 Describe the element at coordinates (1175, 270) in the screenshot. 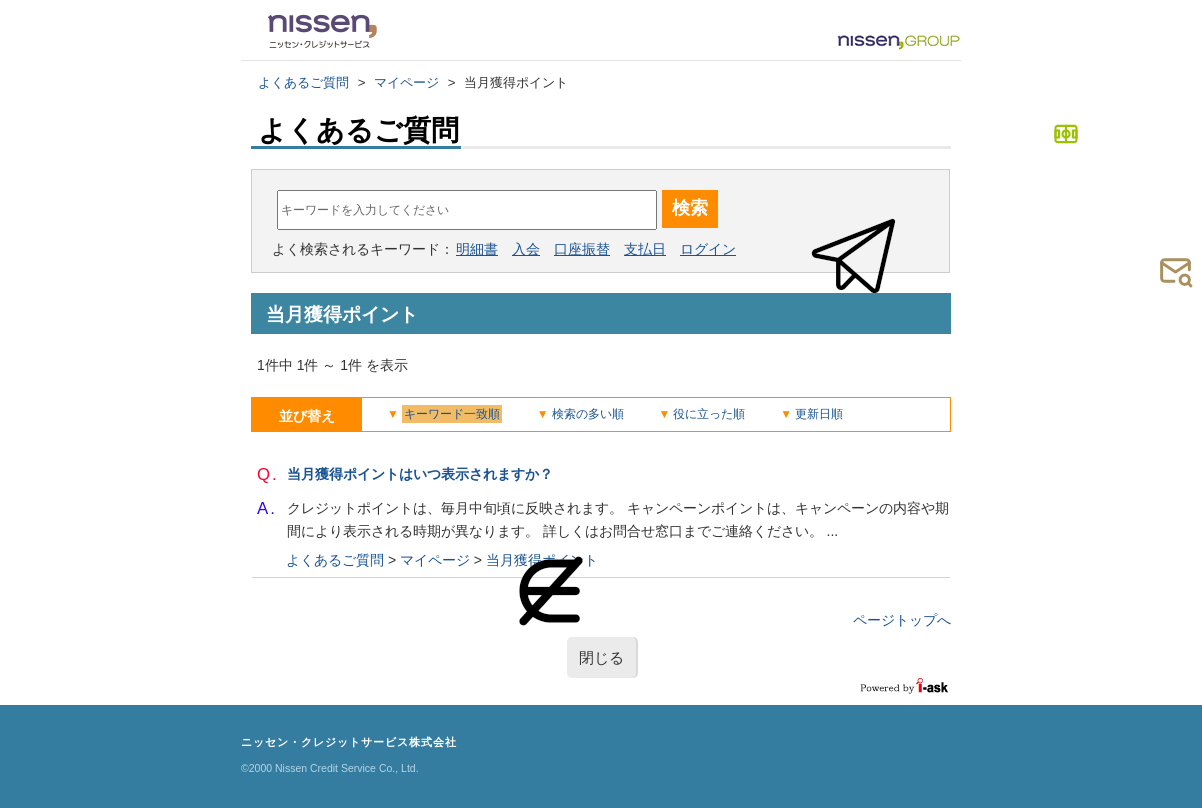

I see `search your emails` at that location.